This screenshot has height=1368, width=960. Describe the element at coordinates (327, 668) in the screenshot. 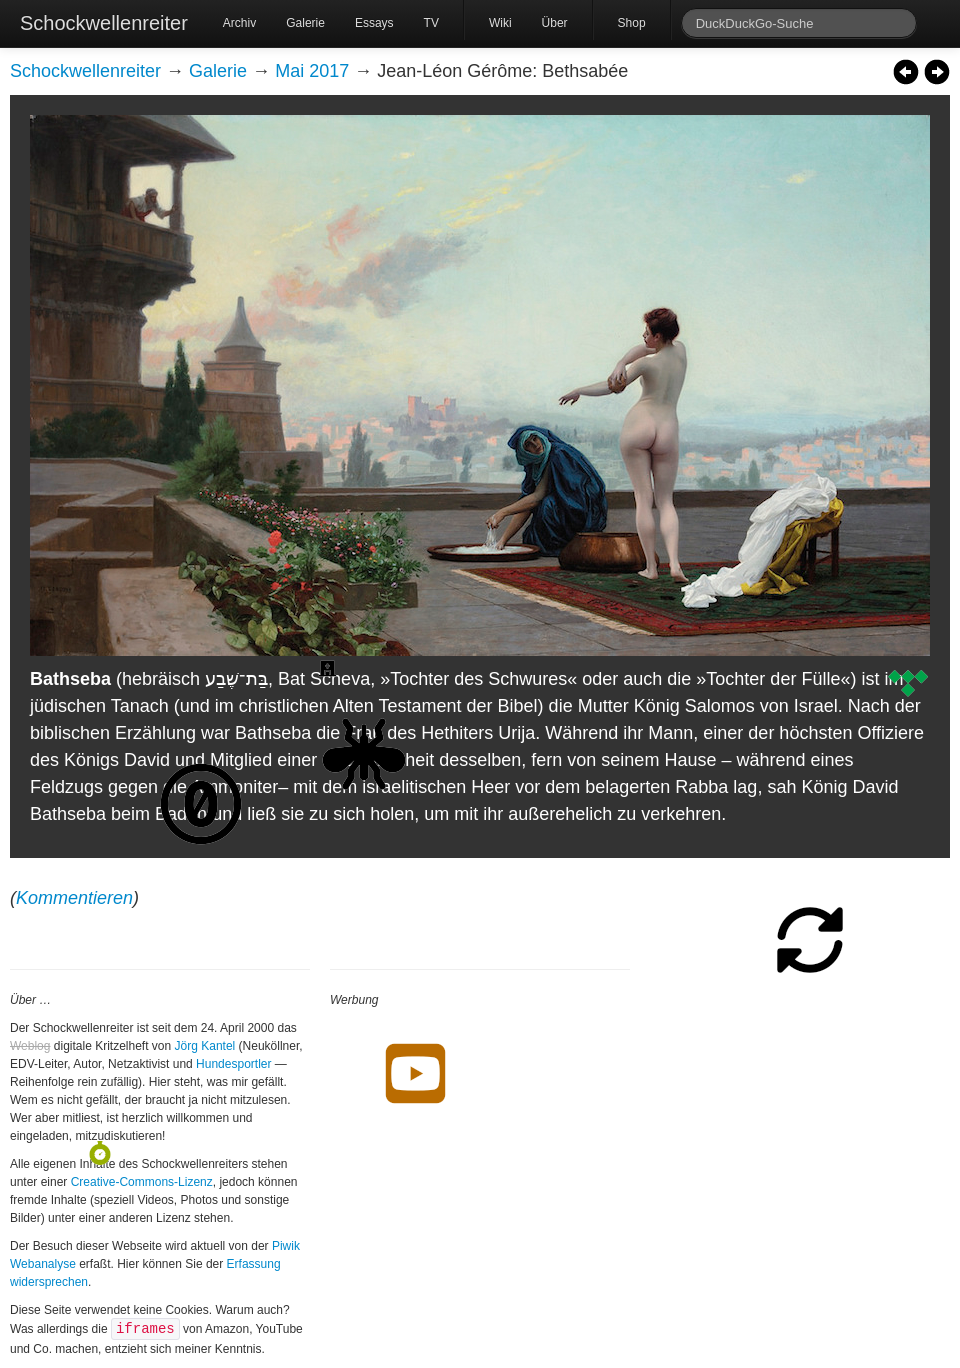

I see `find nearby hospitals` at that location.